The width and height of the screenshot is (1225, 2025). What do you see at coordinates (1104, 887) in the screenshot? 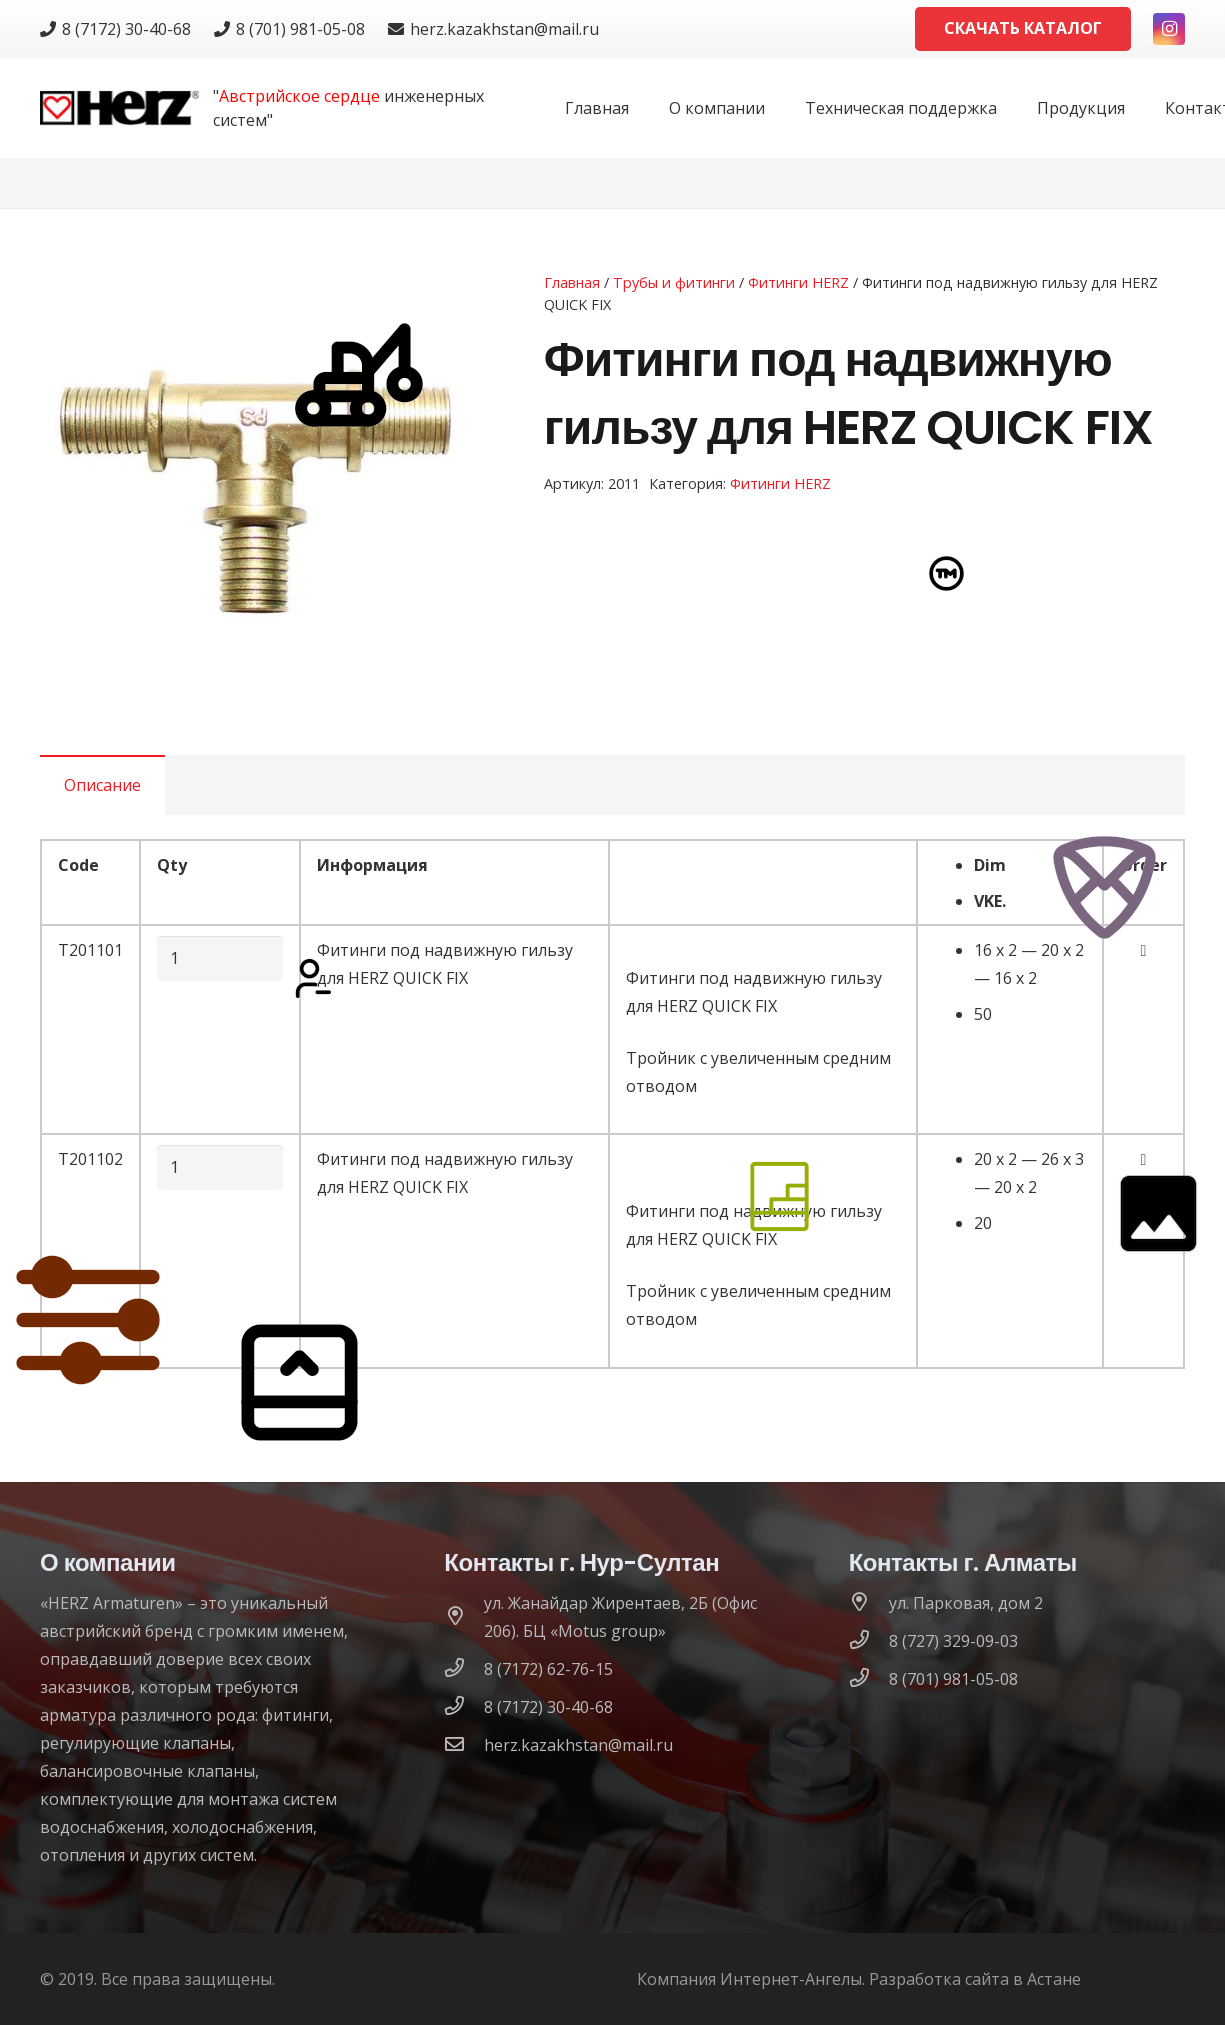
I see `open ctemplar secure email service` at bounding box center [1104, 887].